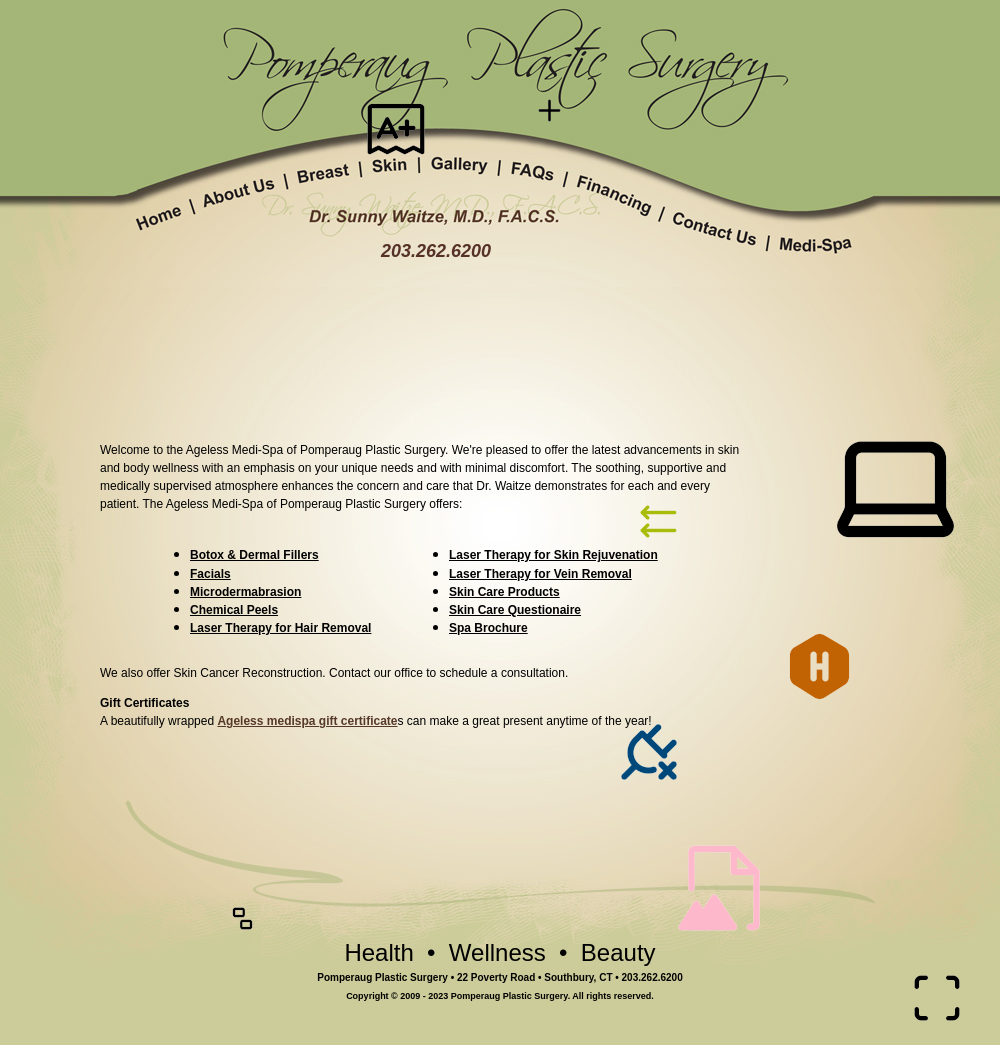 This screenshot has width=1000, height=1045. What do you see at coordinates (658, 521) in the screenshot?
I see `move items to the left` at bounding box center [658, 521].